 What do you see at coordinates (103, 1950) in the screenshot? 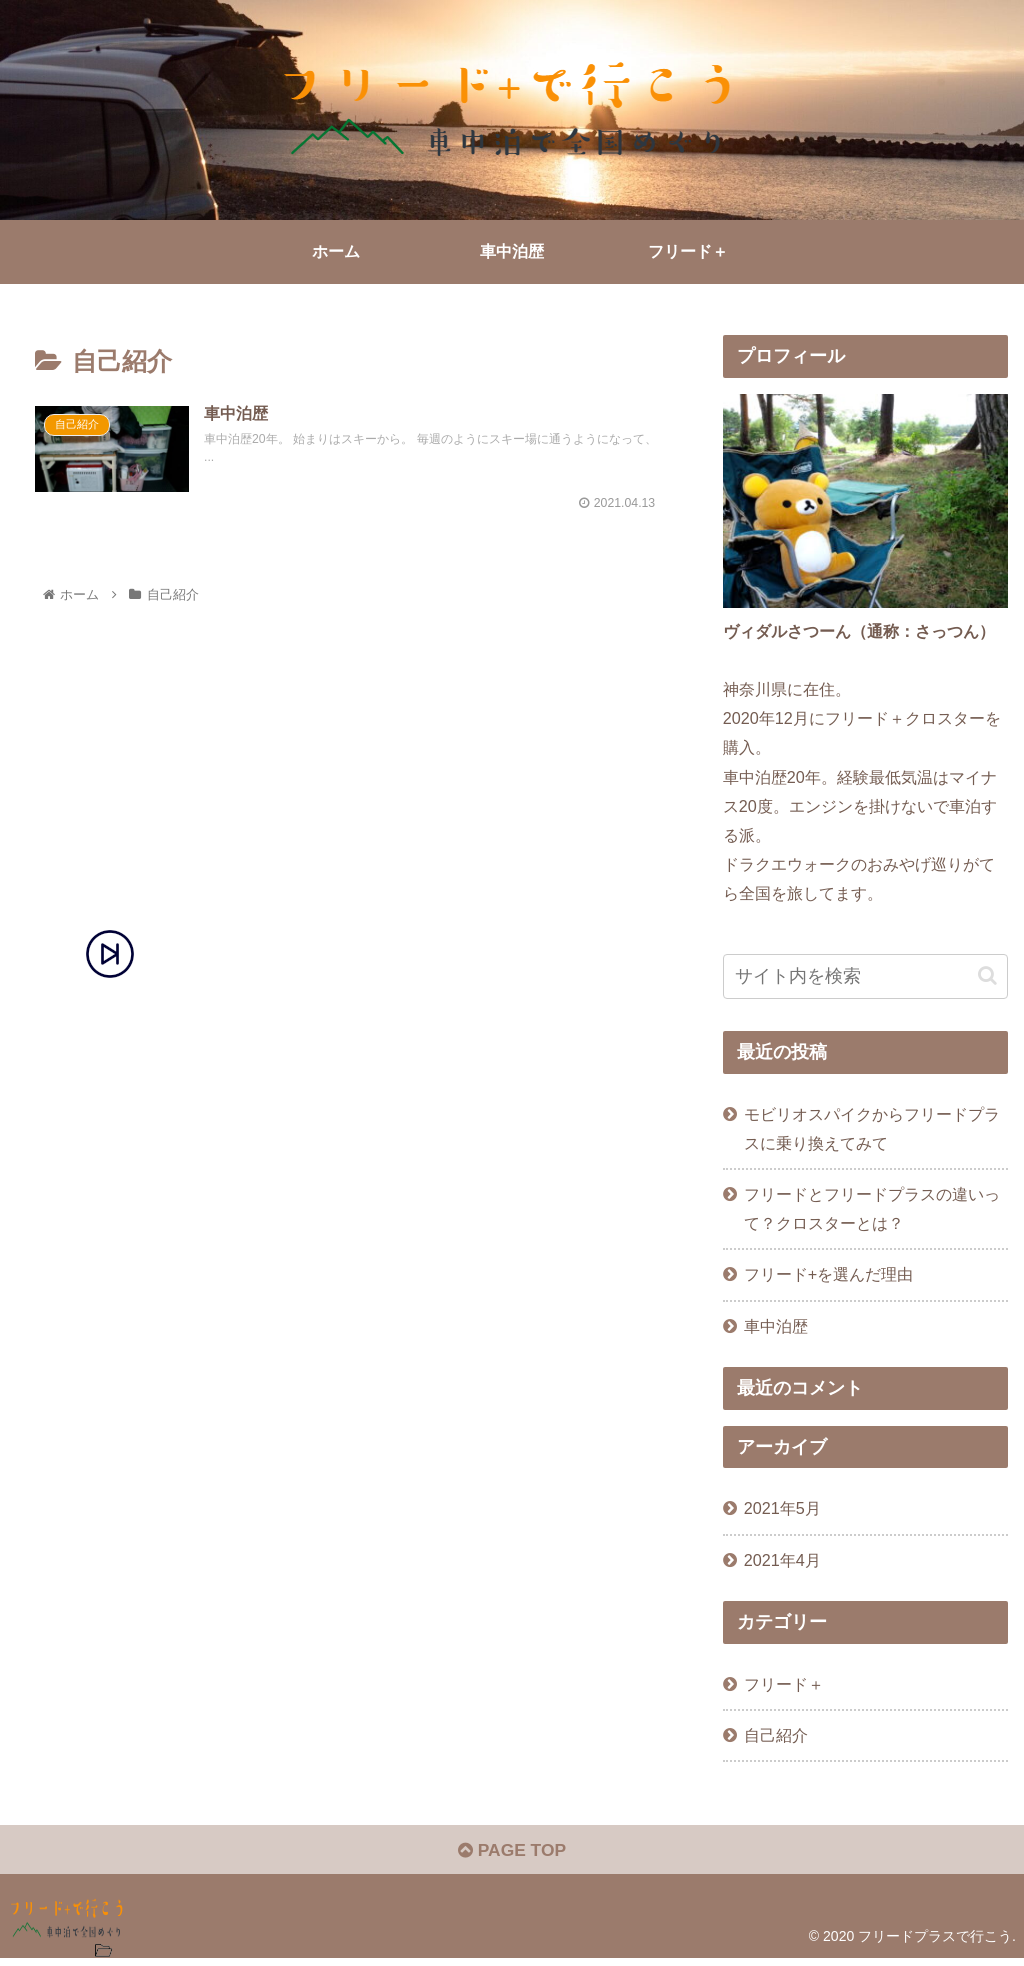
I see `open folder to view contents` at bounding box center [103, 1950].